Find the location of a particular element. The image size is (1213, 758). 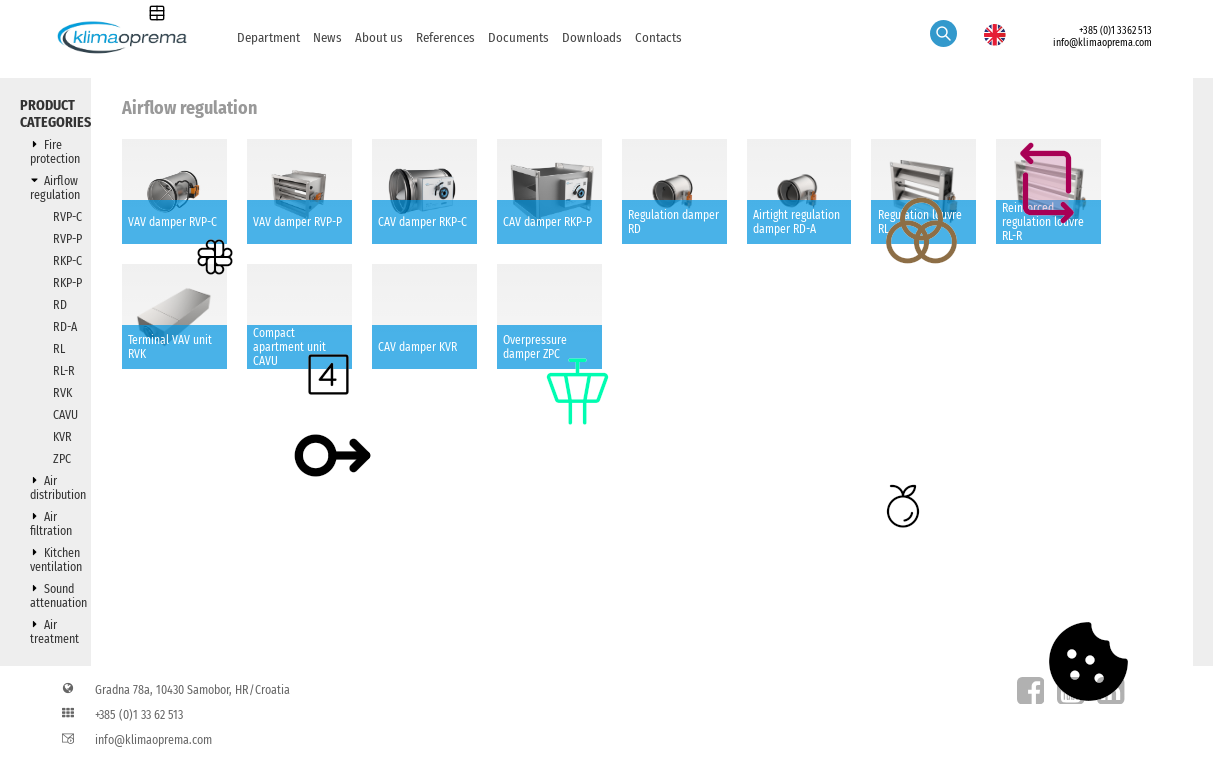

adjust color filter settings is located at coordinates (921, 230).